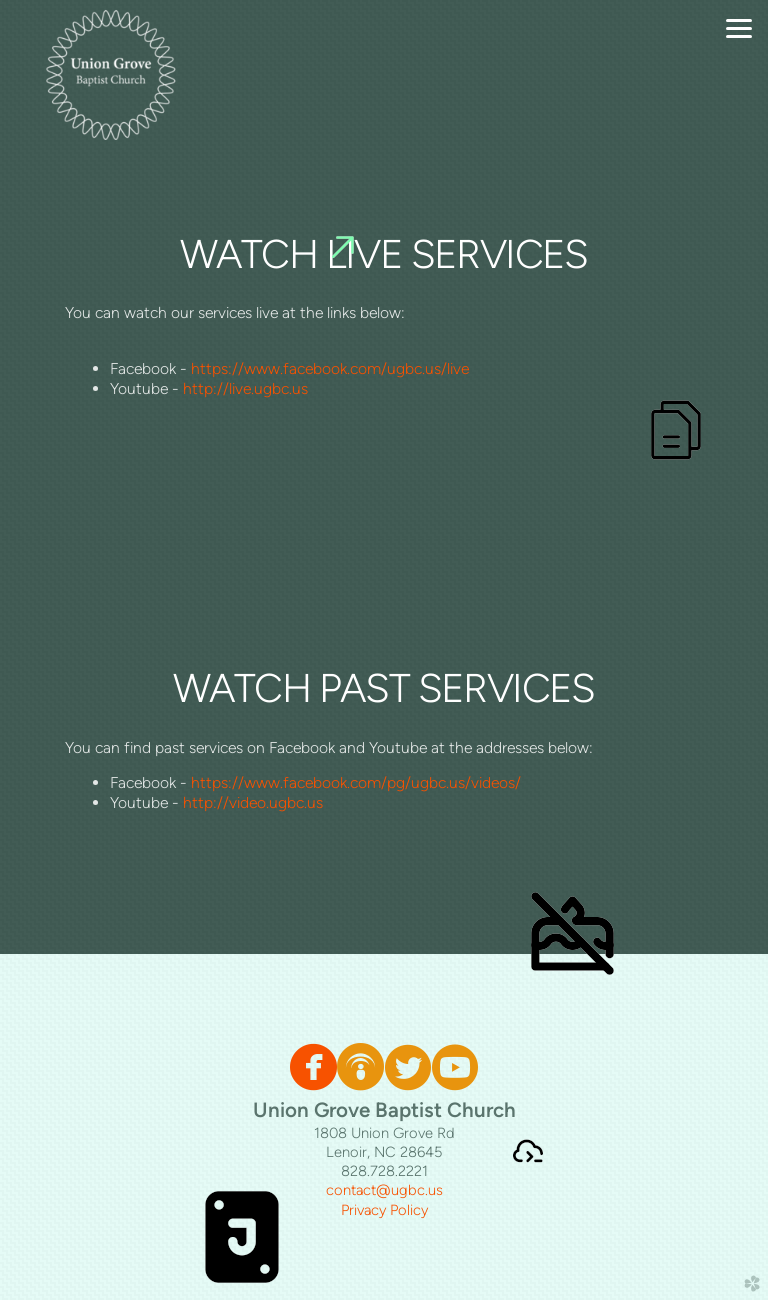 This screenshot has height=1300, width=768. I want to click on view all files, so click(676, 430).